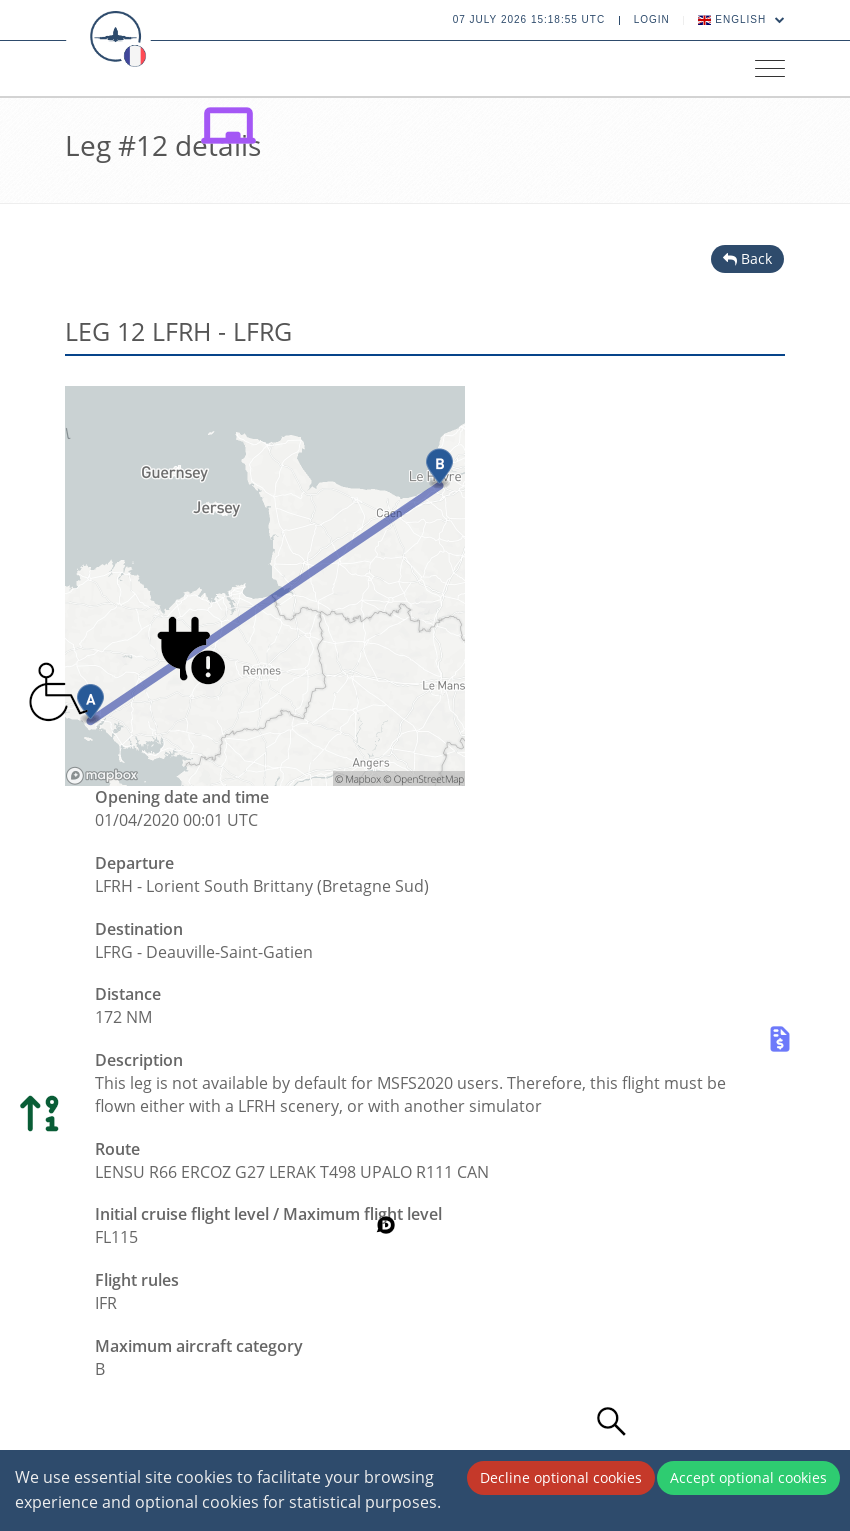  What do you see at coordinates (386, 1225) in the screenshot?
I see `disqus commenting platform logo` at bounding box center [386, 1225].